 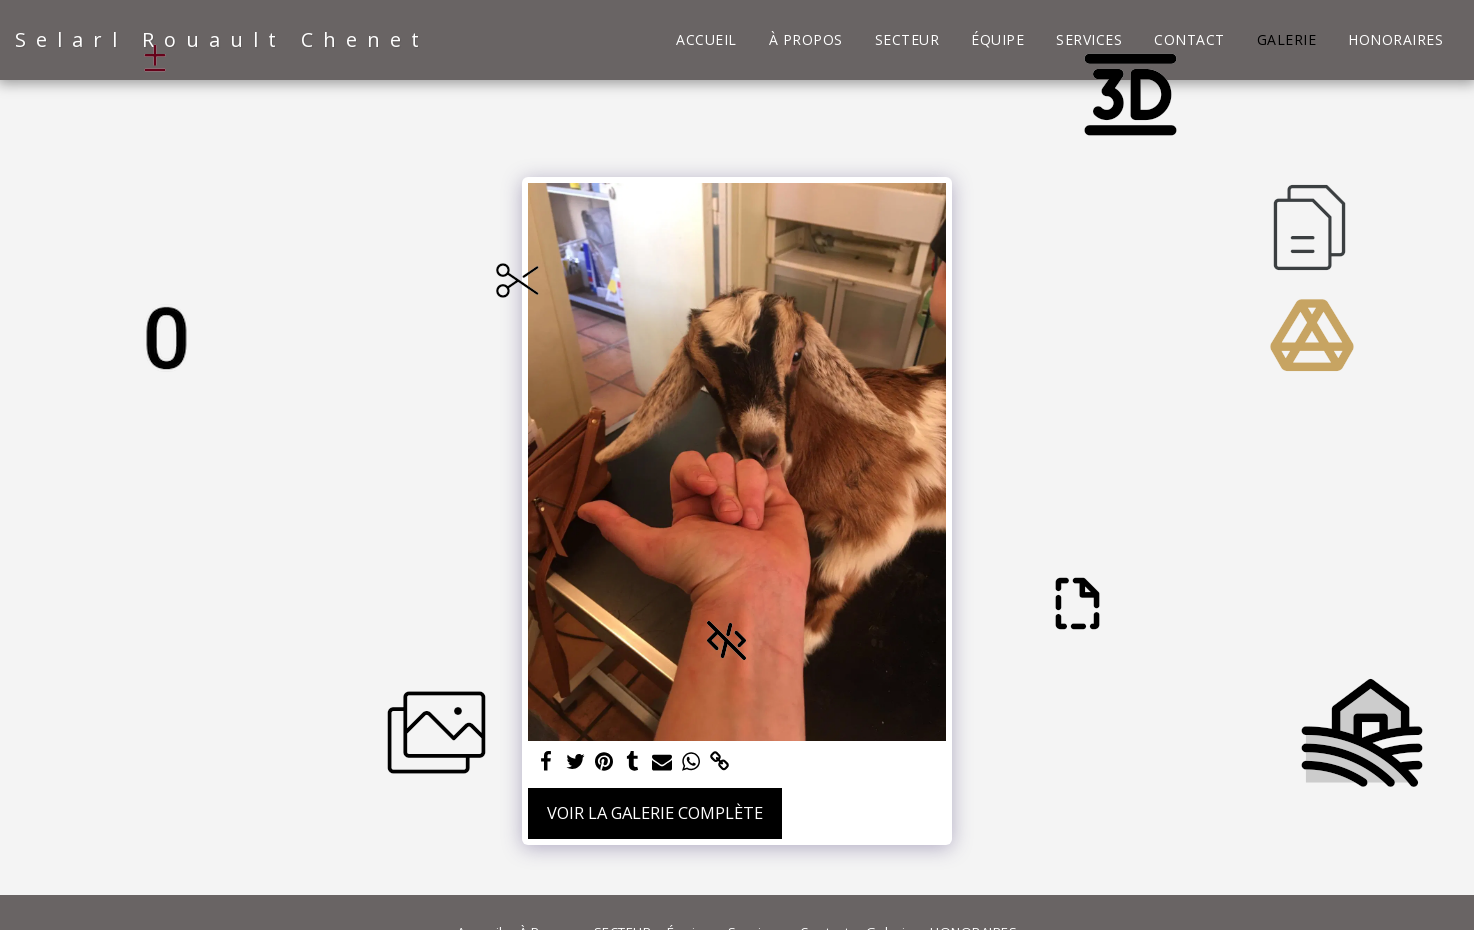 What do you see at coordinates (1309, 227) in the screenshot?
I see `view all documents` at bounding box center [1309, 227].